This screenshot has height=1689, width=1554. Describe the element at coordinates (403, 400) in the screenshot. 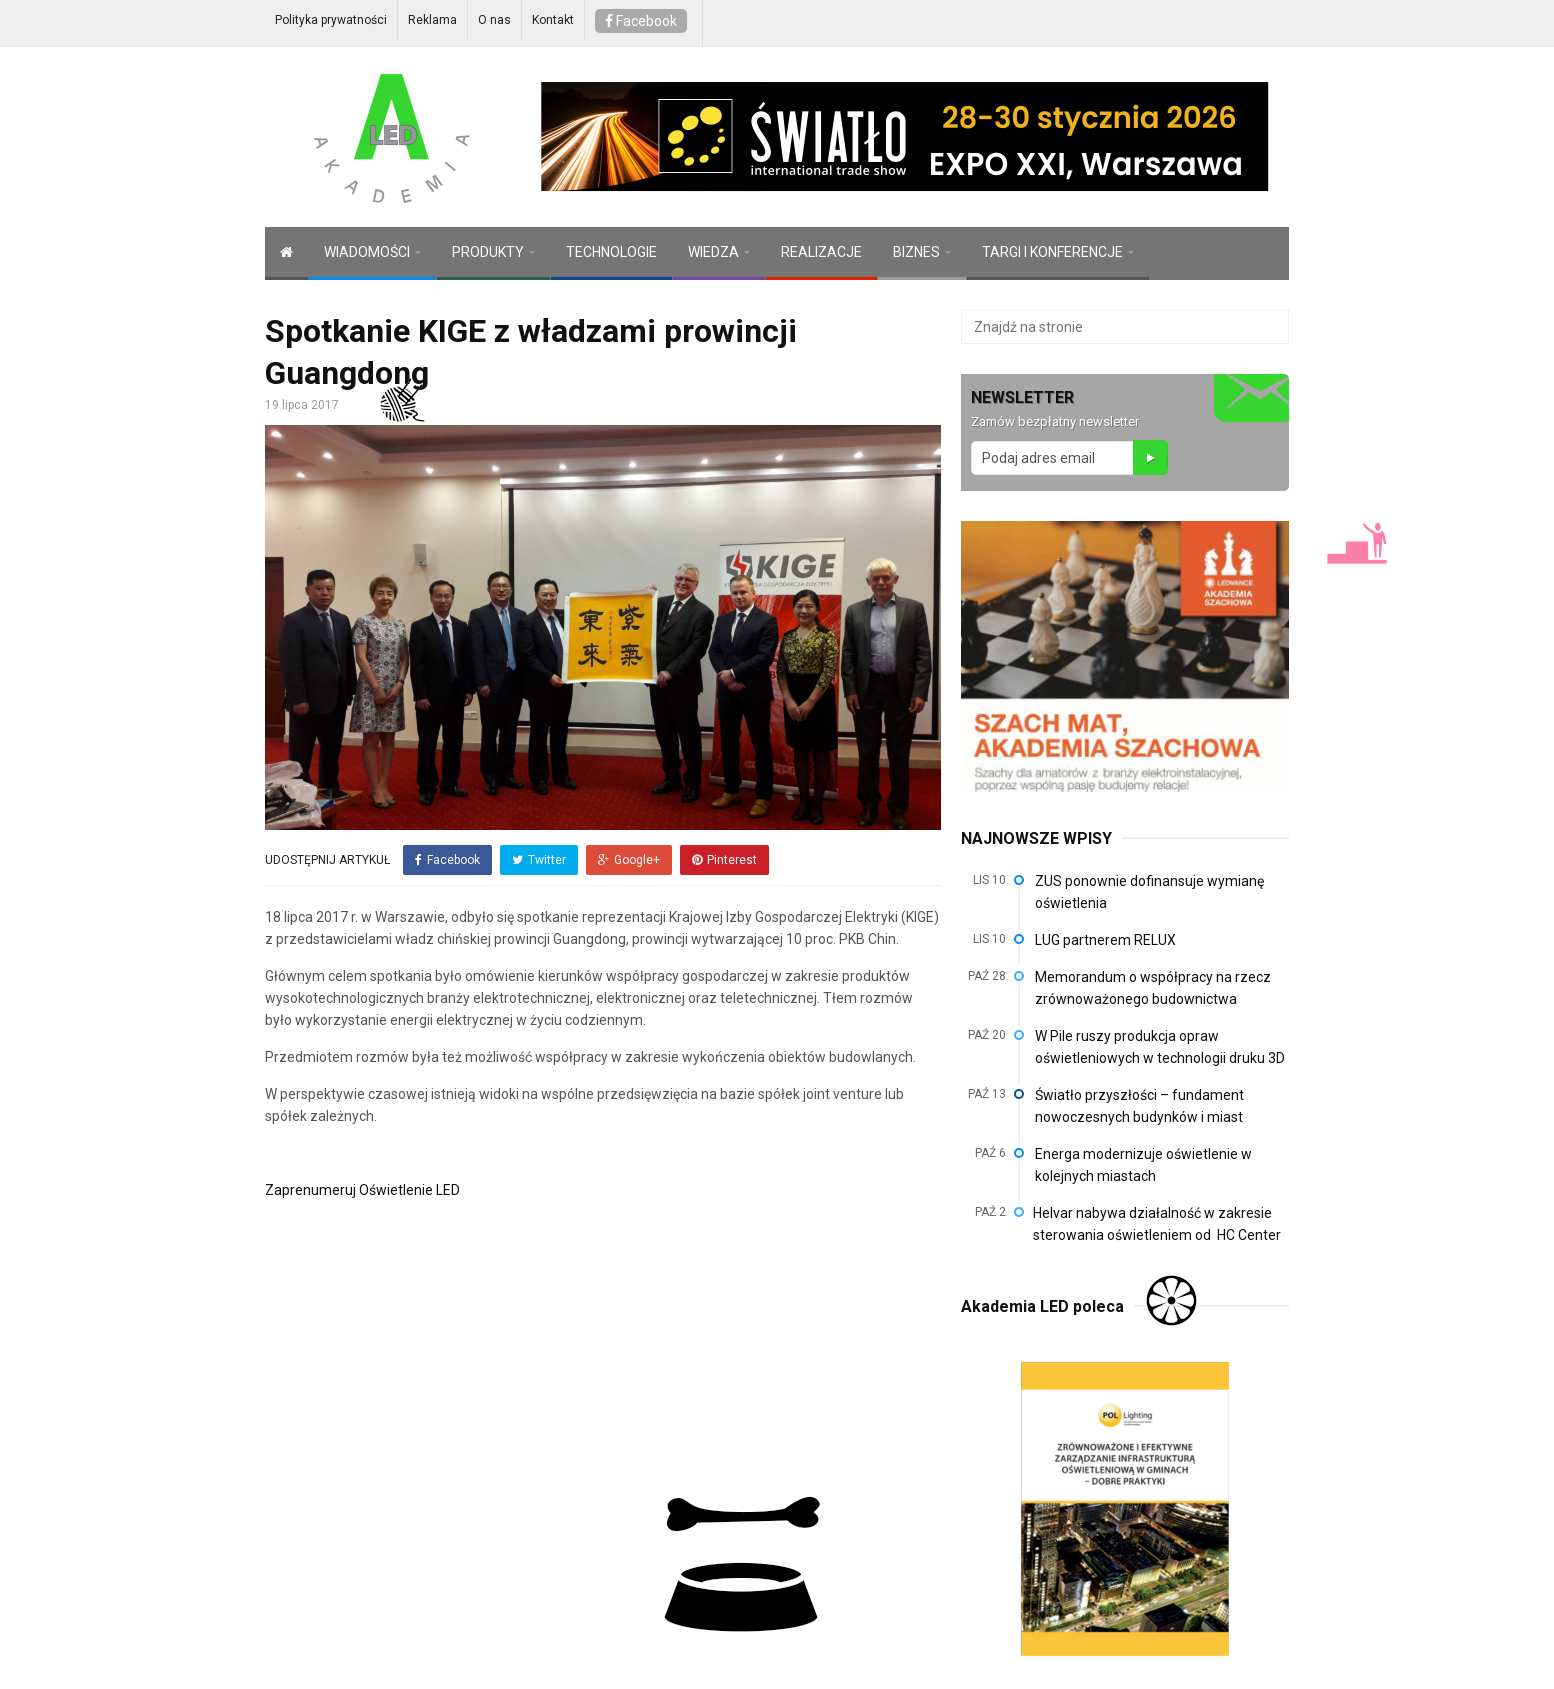

I see `yarn or wool crafting material indicator` at that location.